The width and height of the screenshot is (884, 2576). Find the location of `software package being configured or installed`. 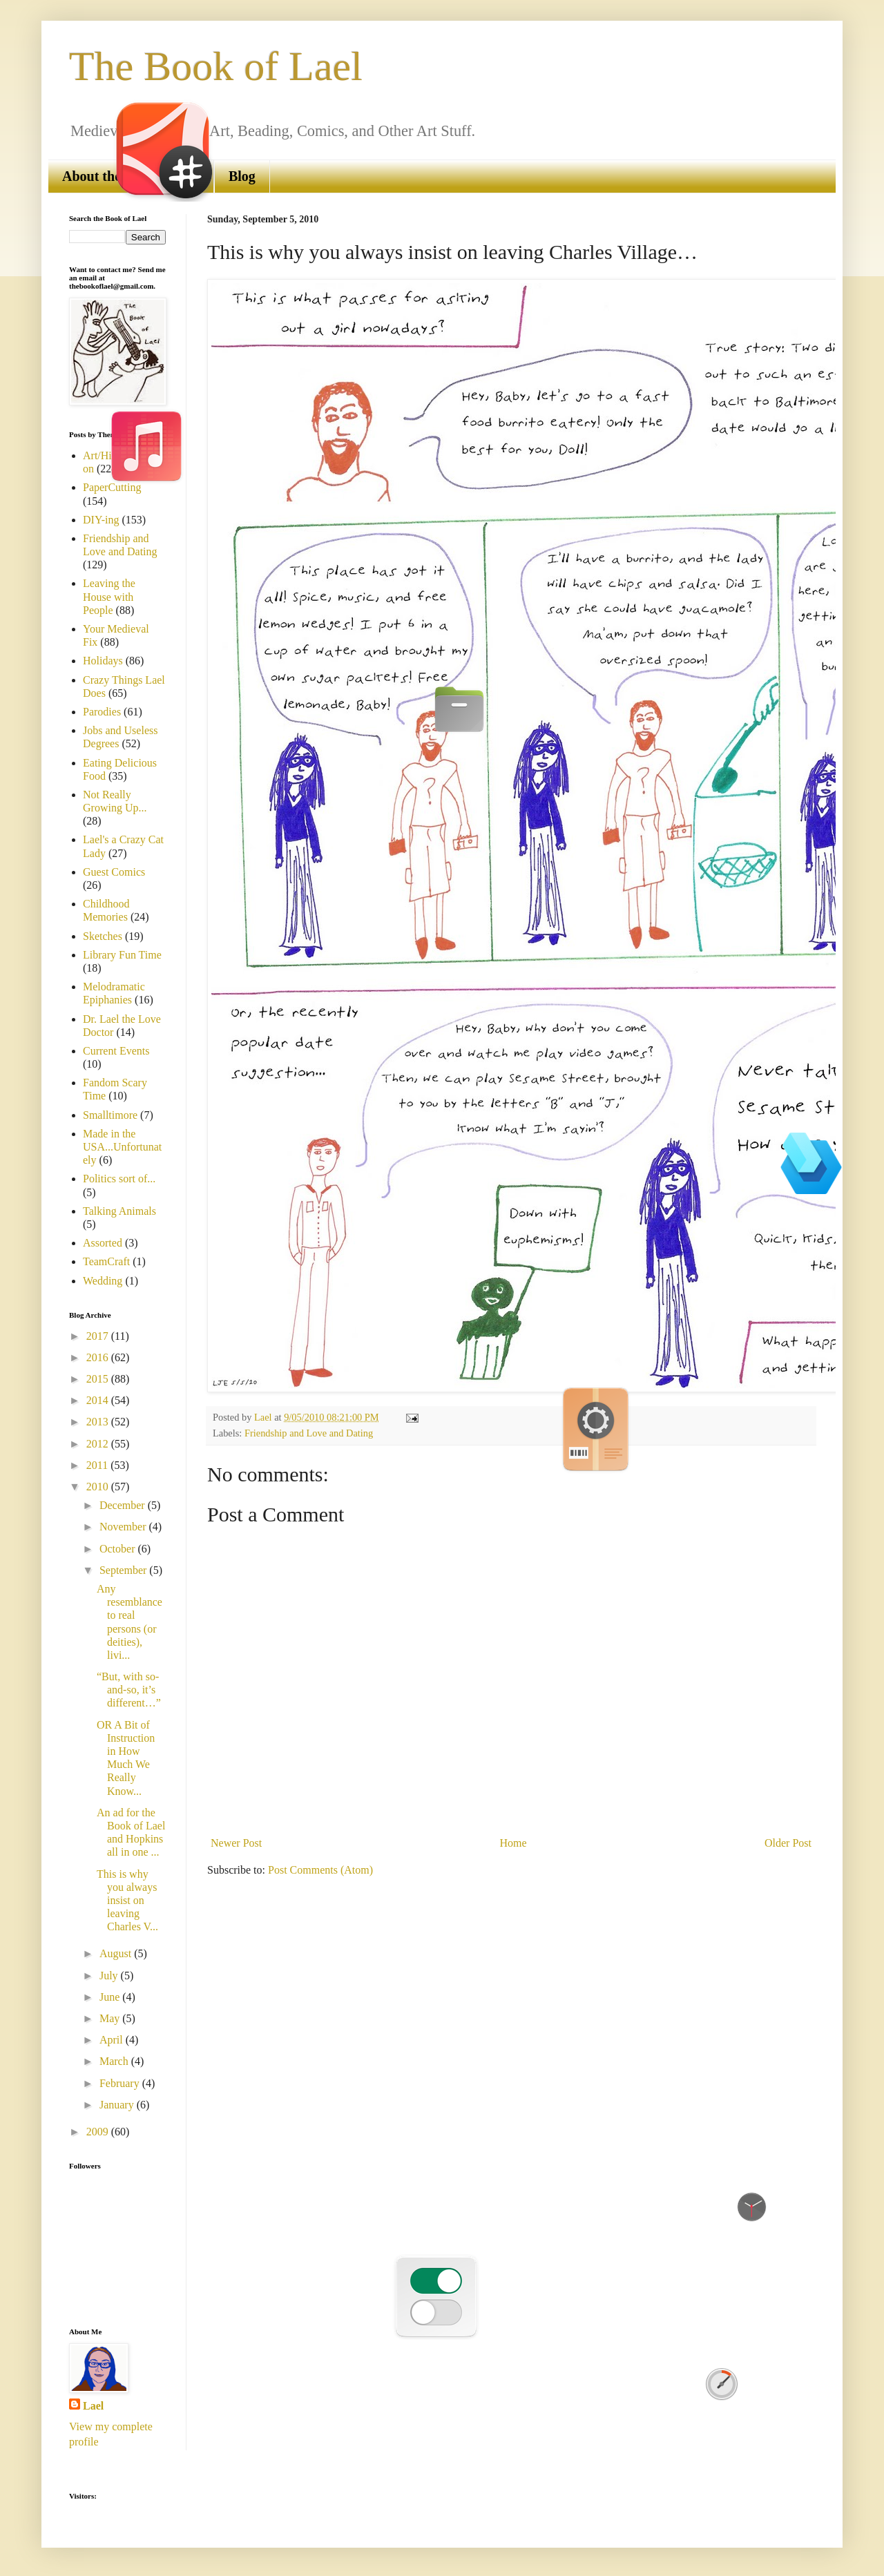

software package being configured or installed is located at coordinates (595, 1429).